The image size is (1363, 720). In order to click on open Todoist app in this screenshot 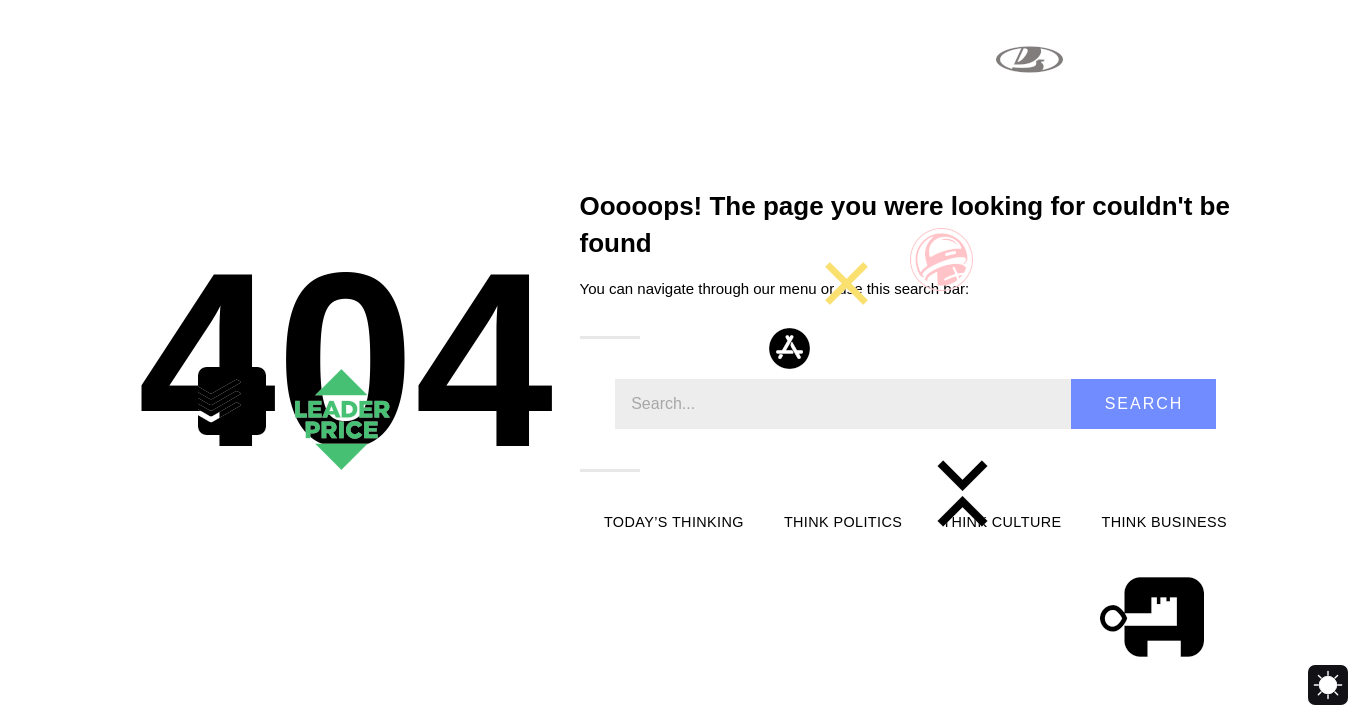, I will do `click(232, 401)`.